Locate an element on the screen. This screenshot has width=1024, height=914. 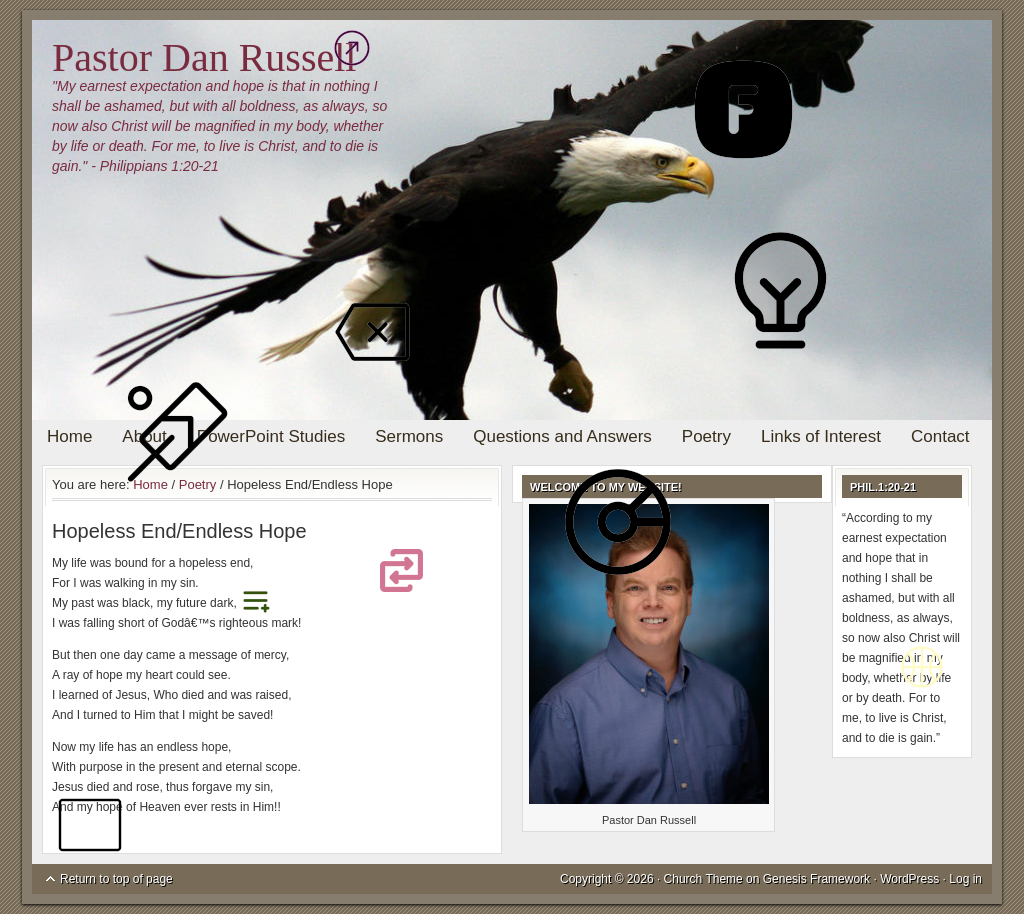
access cricket sports scores or updates is located at coordinates (172, 430).